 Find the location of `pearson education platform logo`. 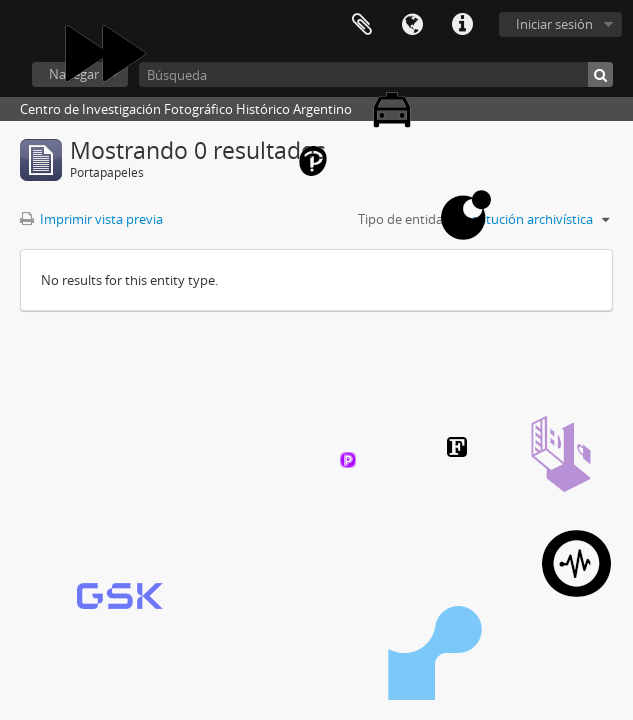

pearson education platform logo is located at coordinates (313, 161).